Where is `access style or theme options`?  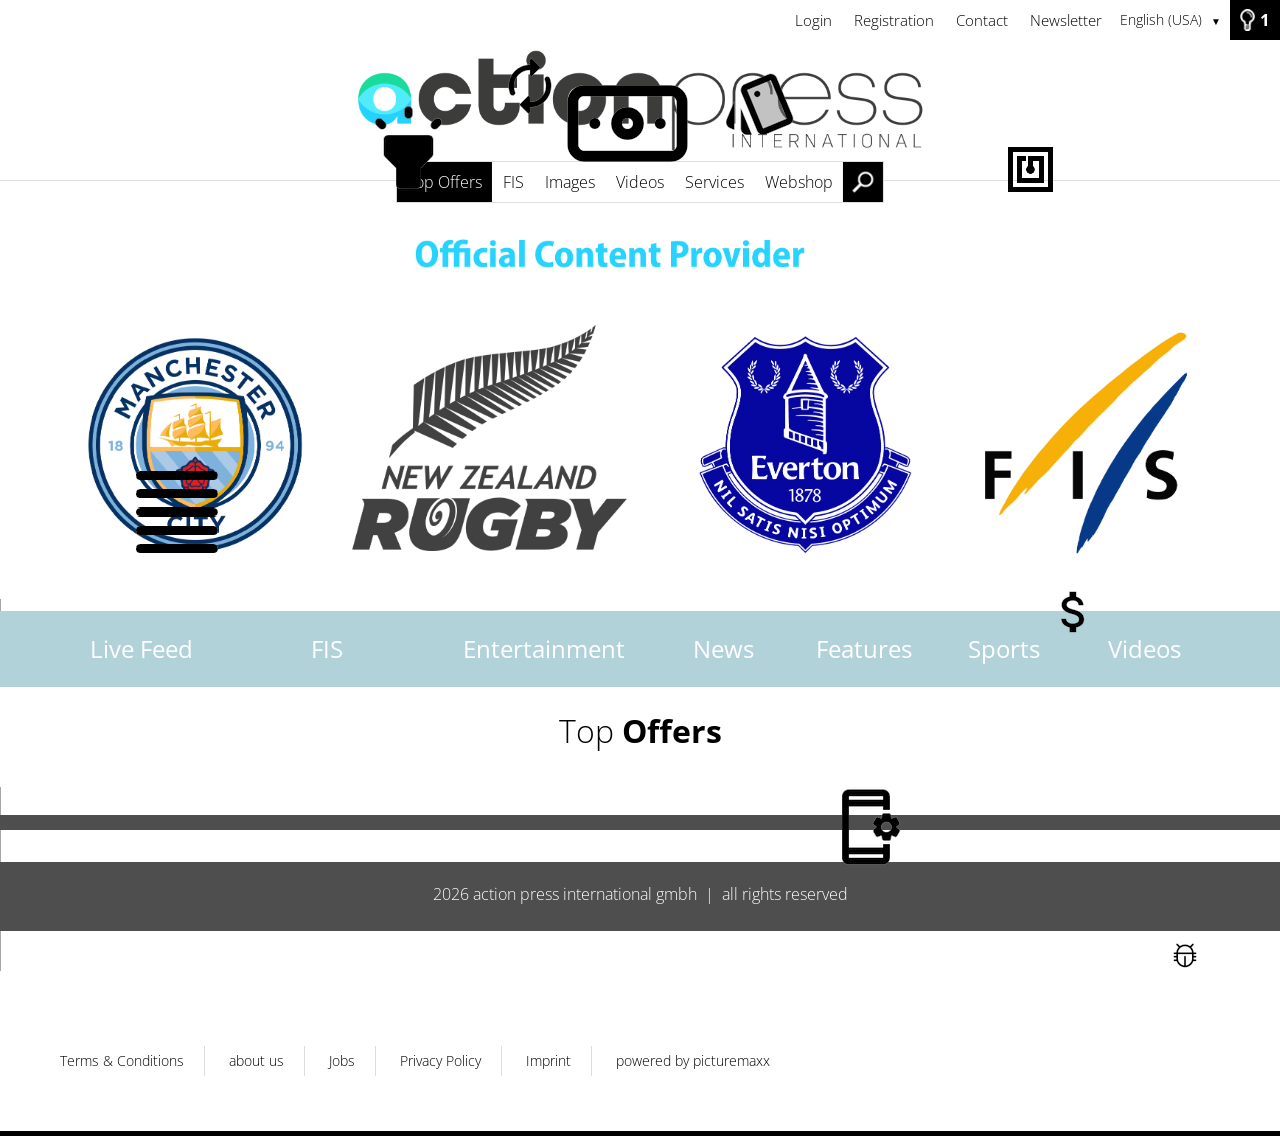 access style or theme options is located at coordinates (760, 103).